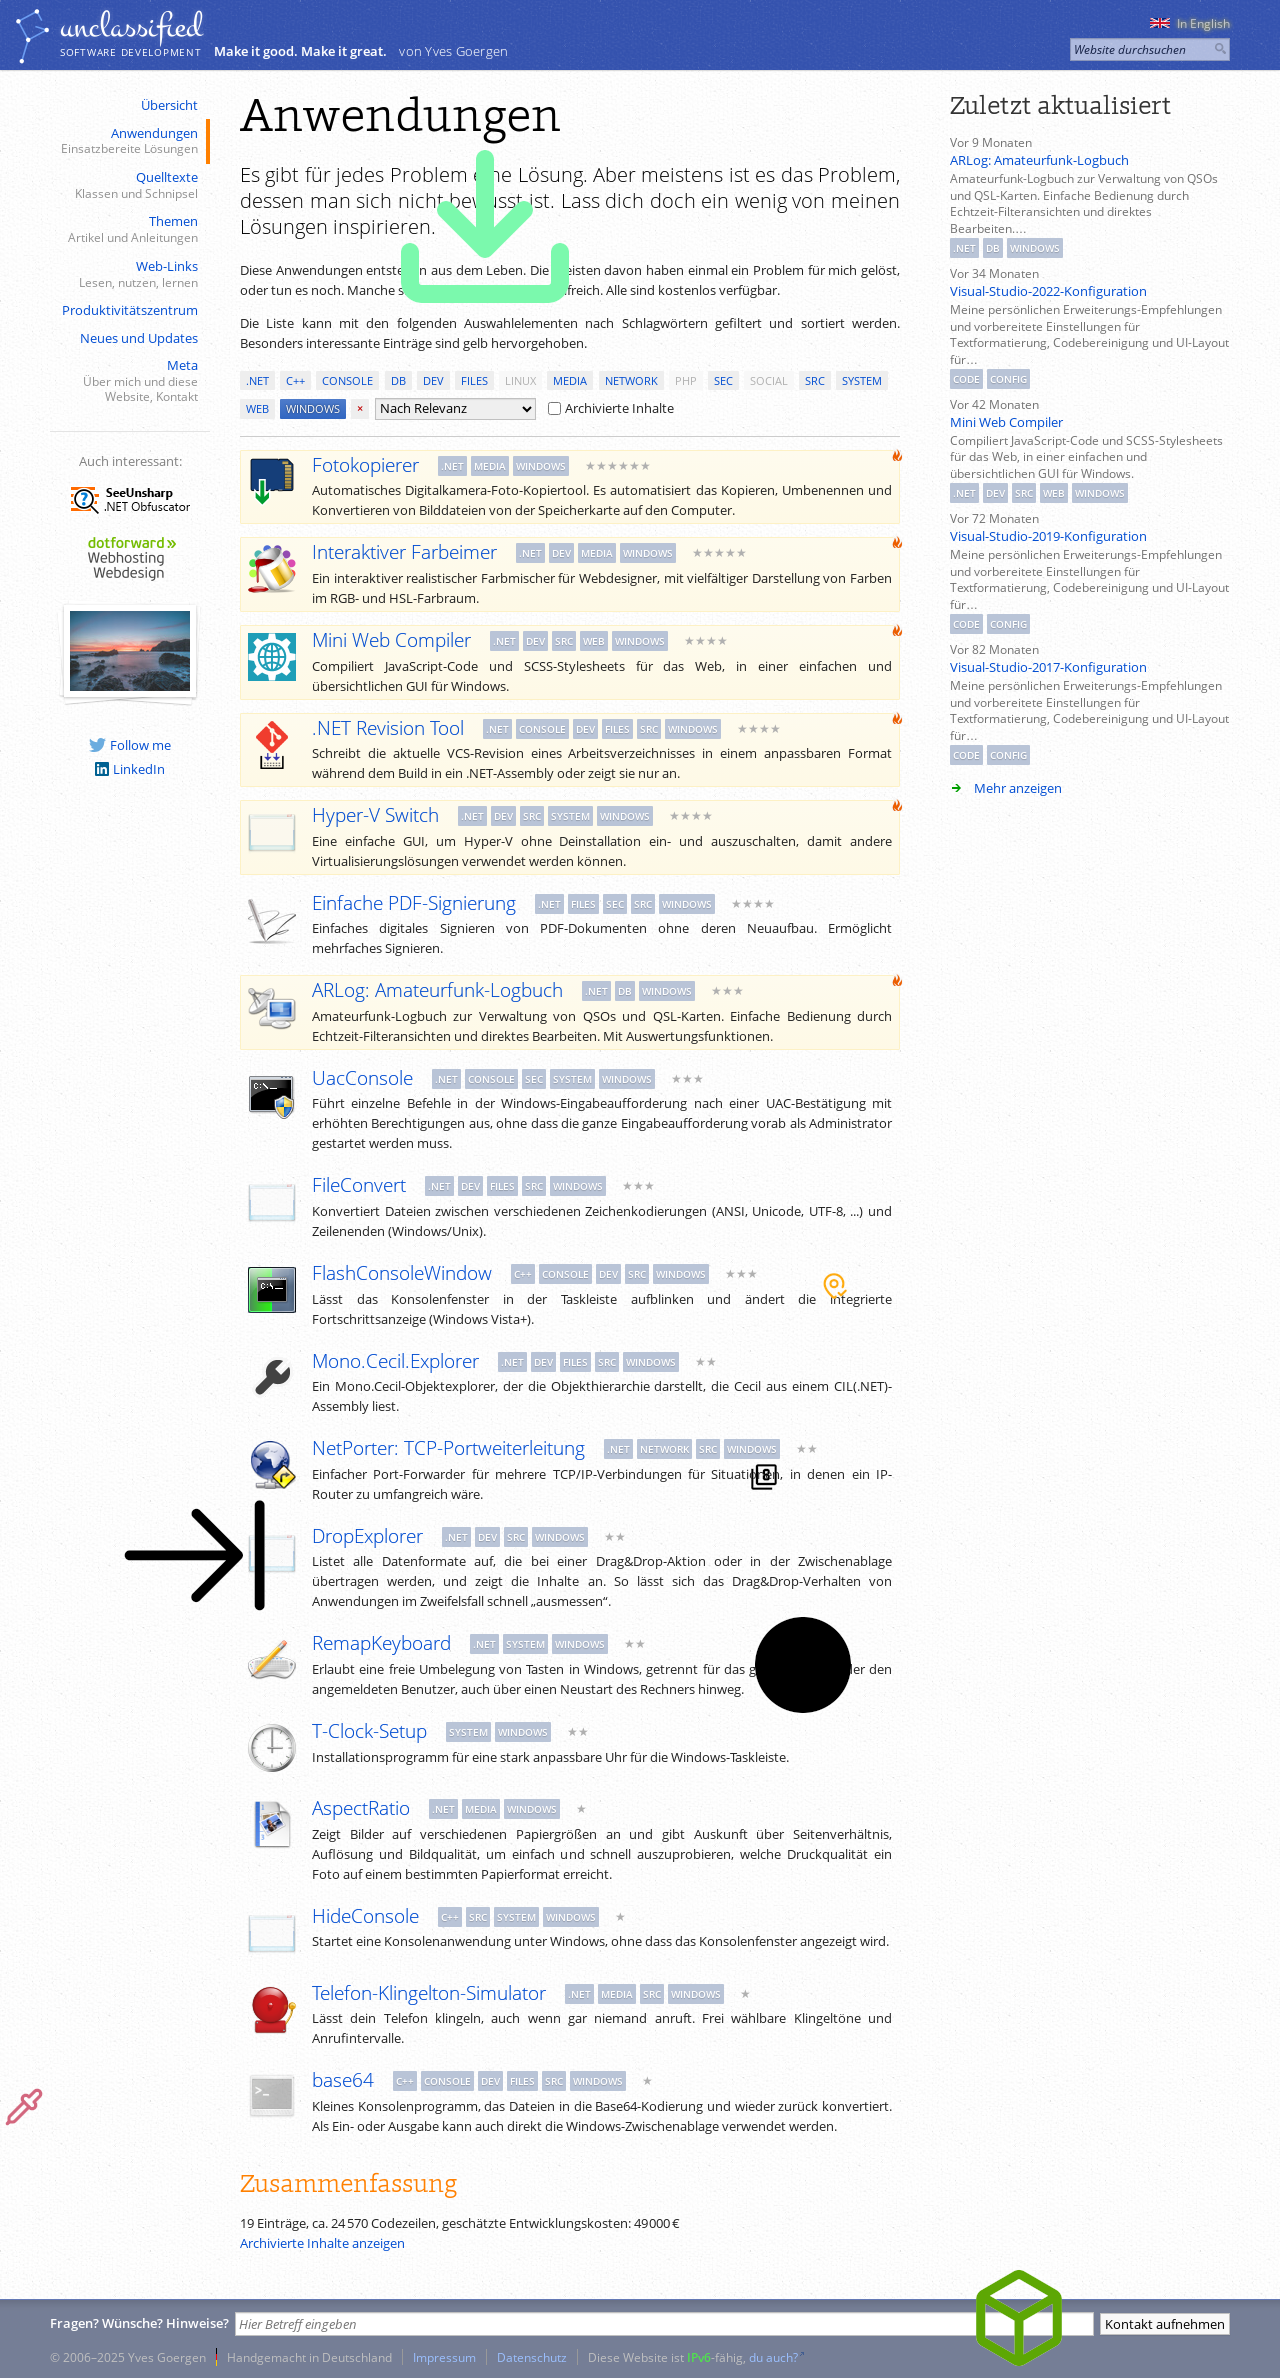 The image size is (1280, 2378). What do you see at coordinates (803, 1665) in the screenshot?
I see `indicates an unread notification or new item` at bounding box center [803, 1665].